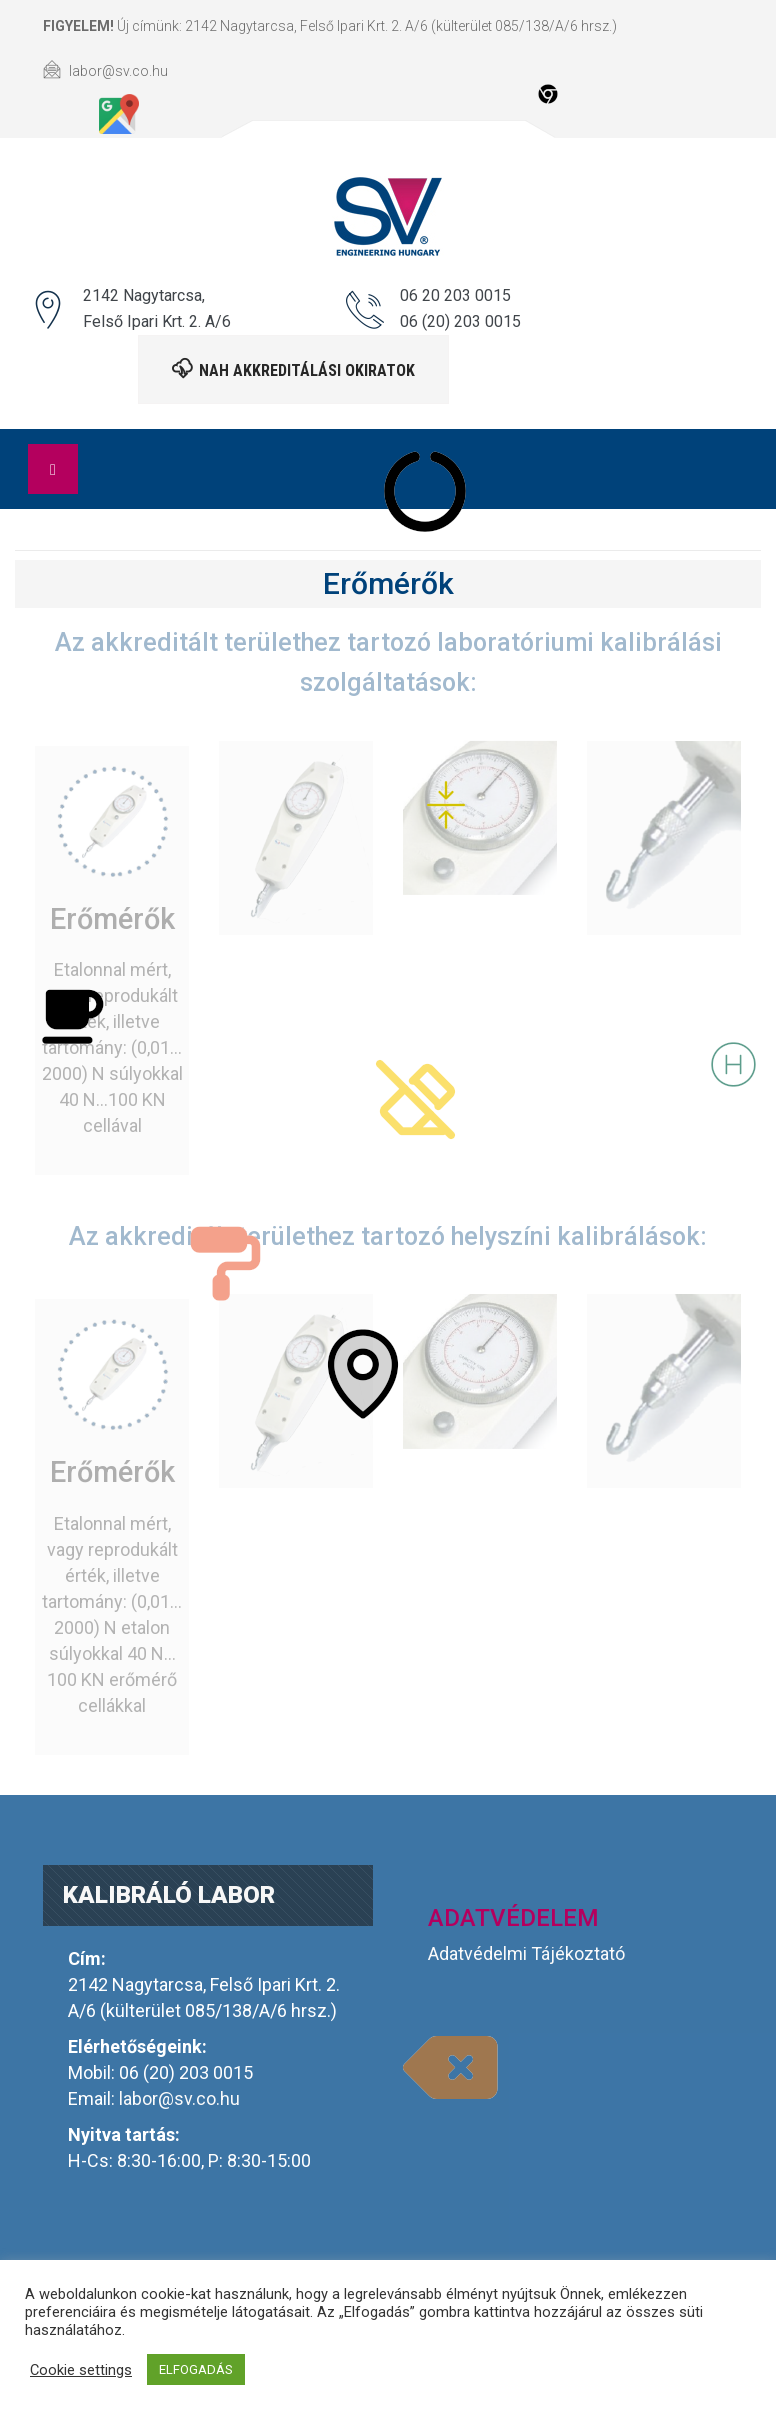  Describe the element at coordinates (225, 1261) in the screenshot. I see `customize theme or appearance settings` at that location.